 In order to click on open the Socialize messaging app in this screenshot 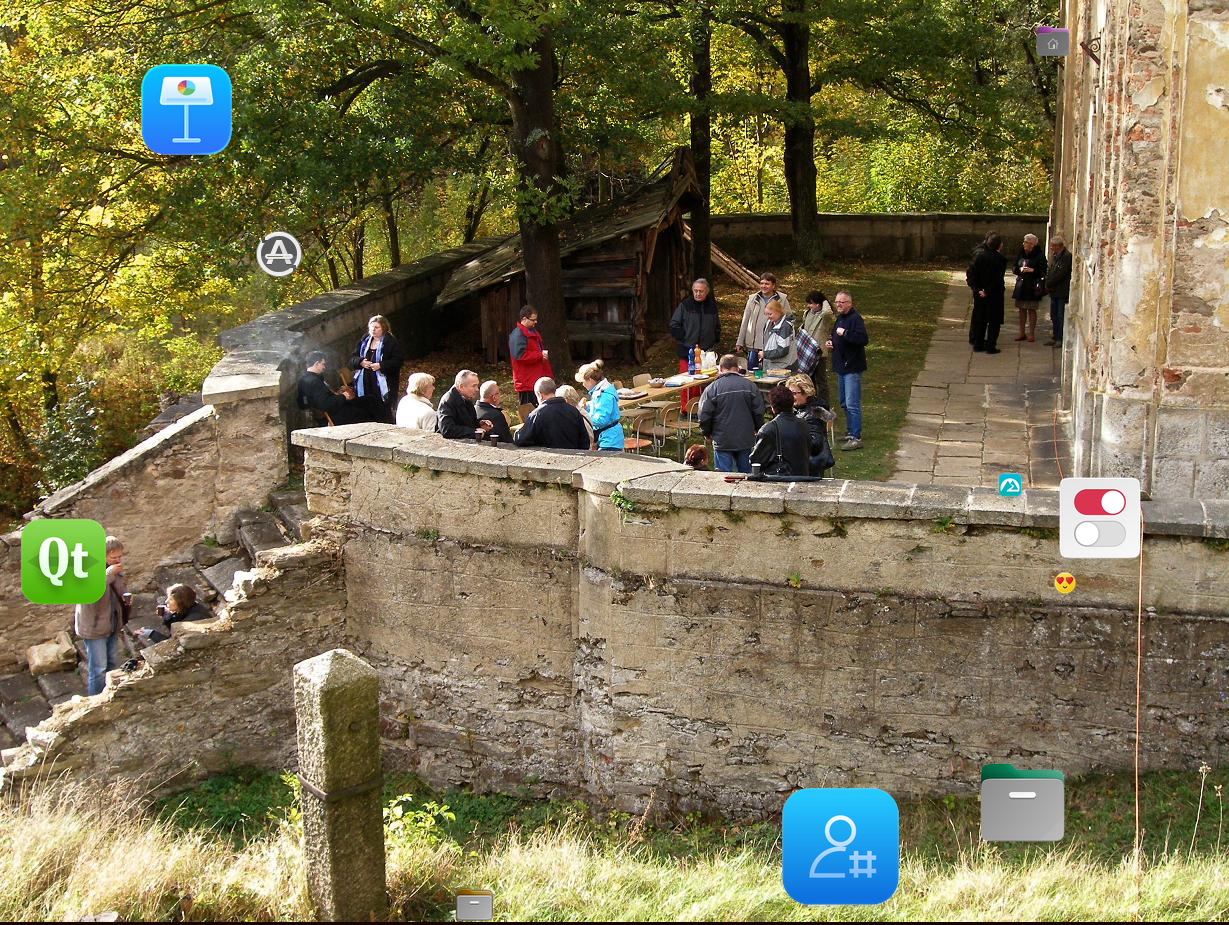, I will do `click(1065, 583)`.